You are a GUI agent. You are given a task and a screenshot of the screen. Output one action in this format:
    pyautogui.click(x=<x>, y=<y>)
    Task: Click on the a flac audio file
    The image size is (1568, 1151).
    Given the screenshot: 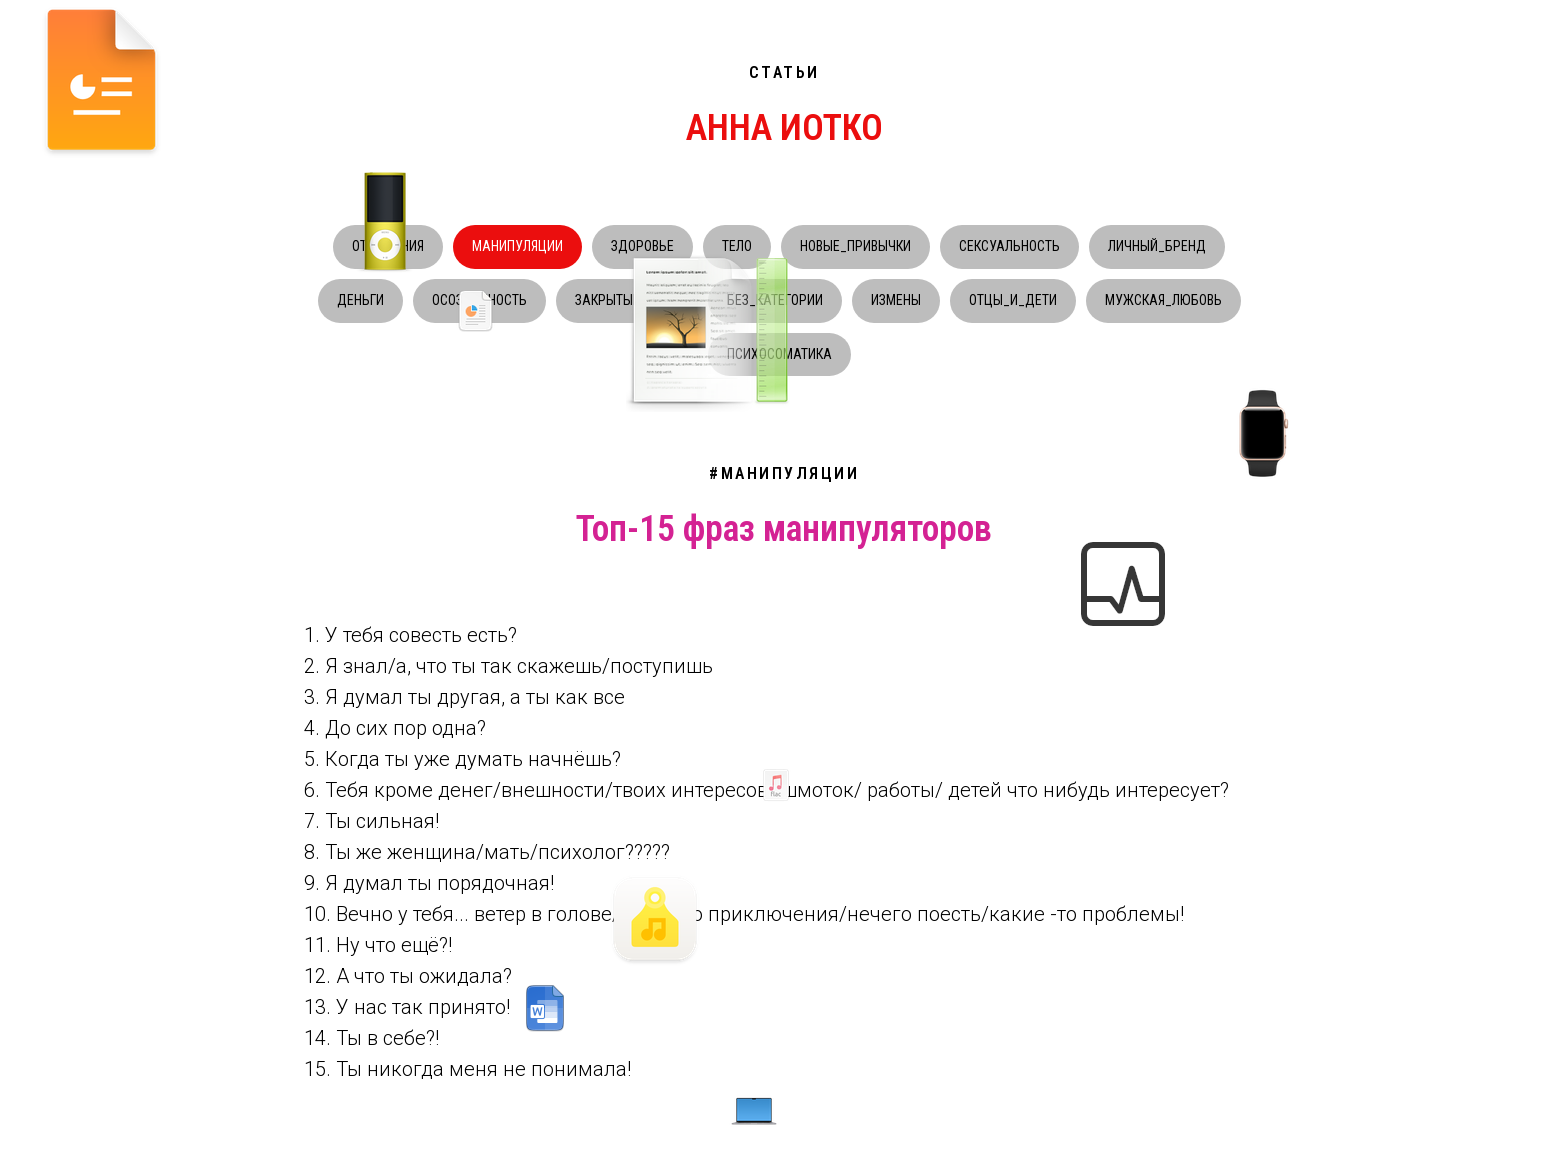 What is the action you would take?
    pyautogui.click(x=776, y=785)
    